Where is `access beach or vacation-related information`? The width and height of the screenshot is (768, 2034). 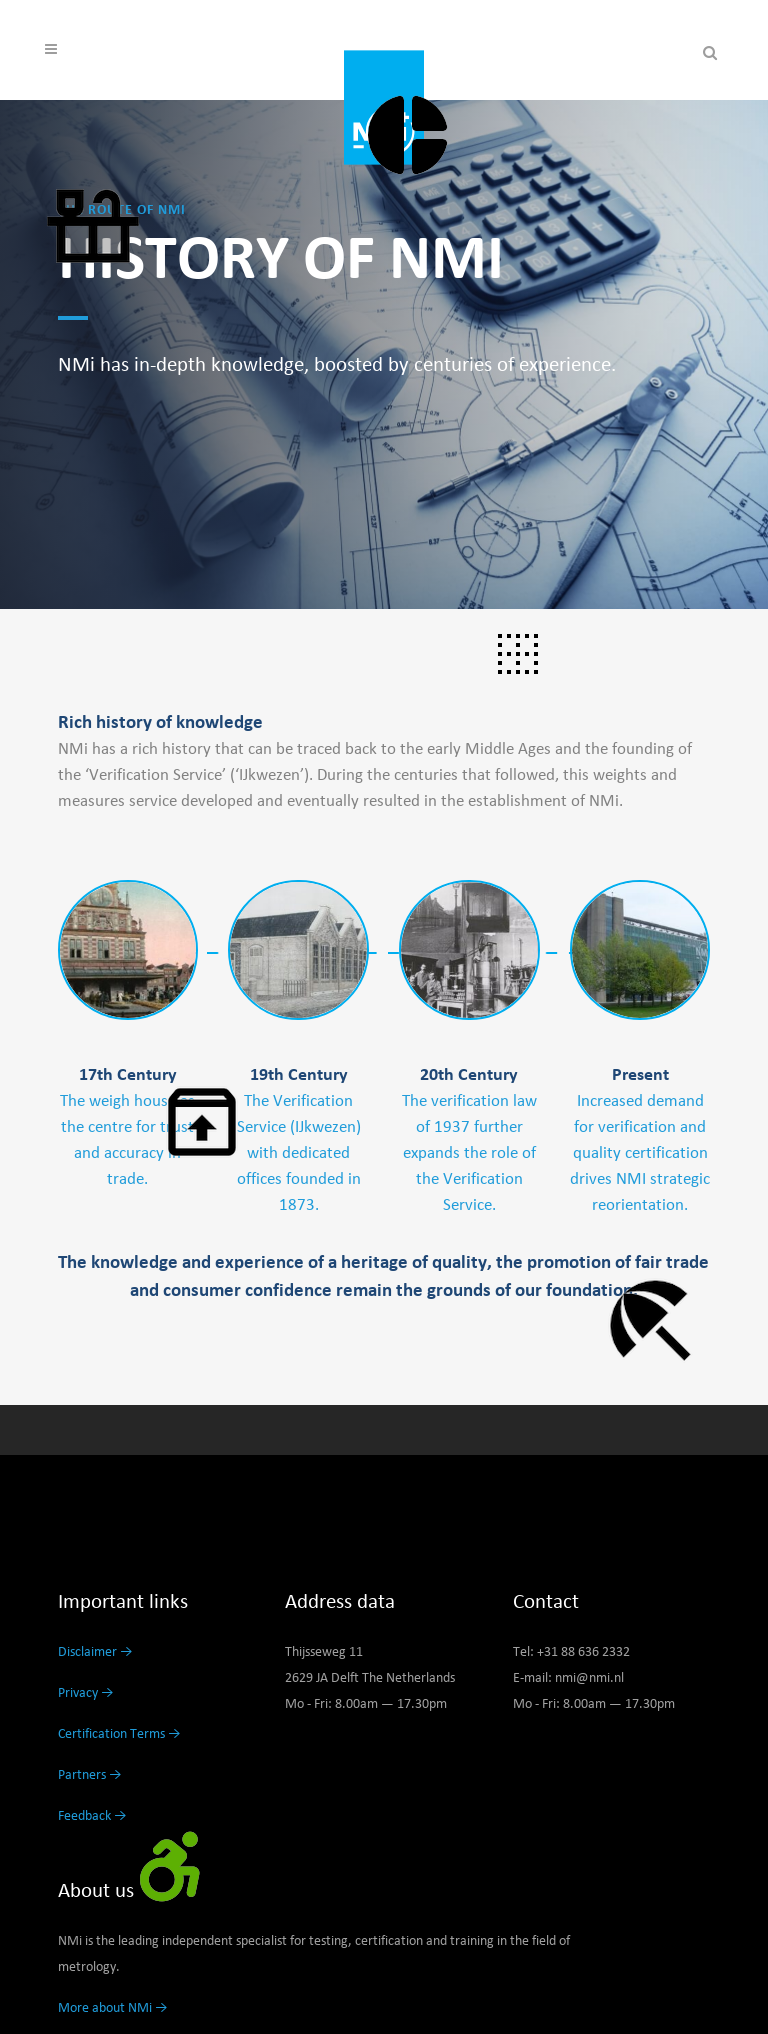 access beach or vacation-related information is located at coordinates (650, 1320).